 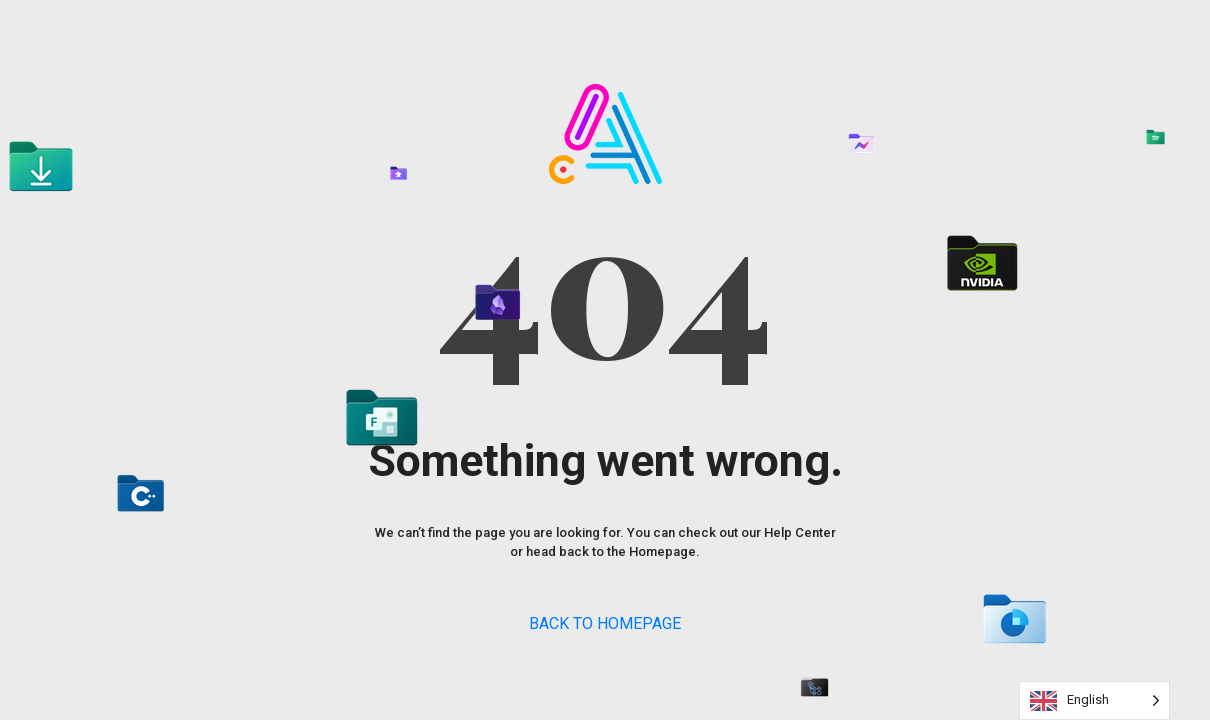 I want to click on open messenger app folder, so click(x=861, y=144).